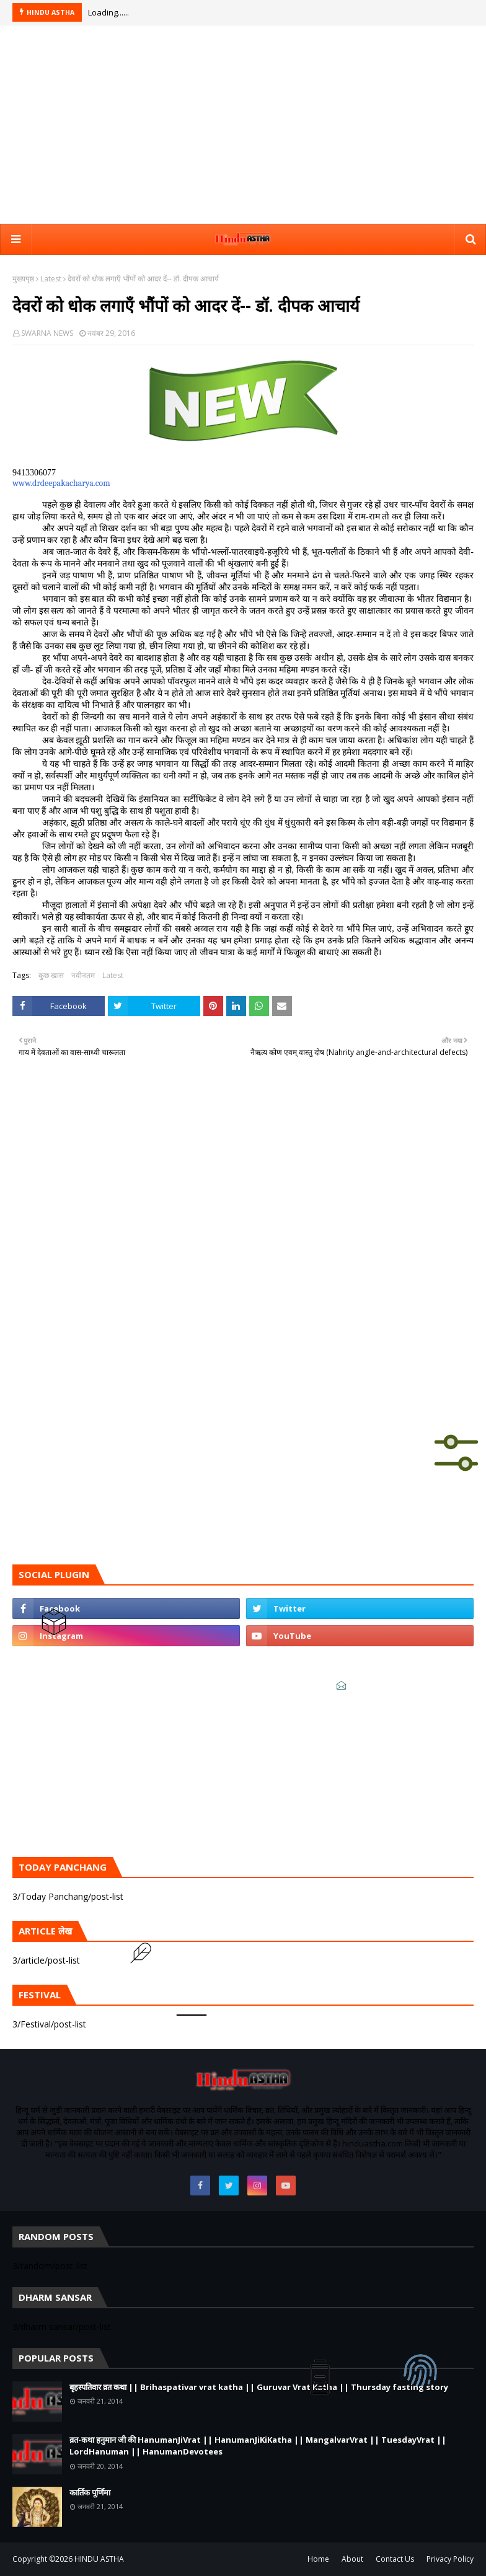 The image size is (486, 2576). Describe the element at coordinates (320, 2378) in the screenshot. I see `indicates high battery level` at that location.